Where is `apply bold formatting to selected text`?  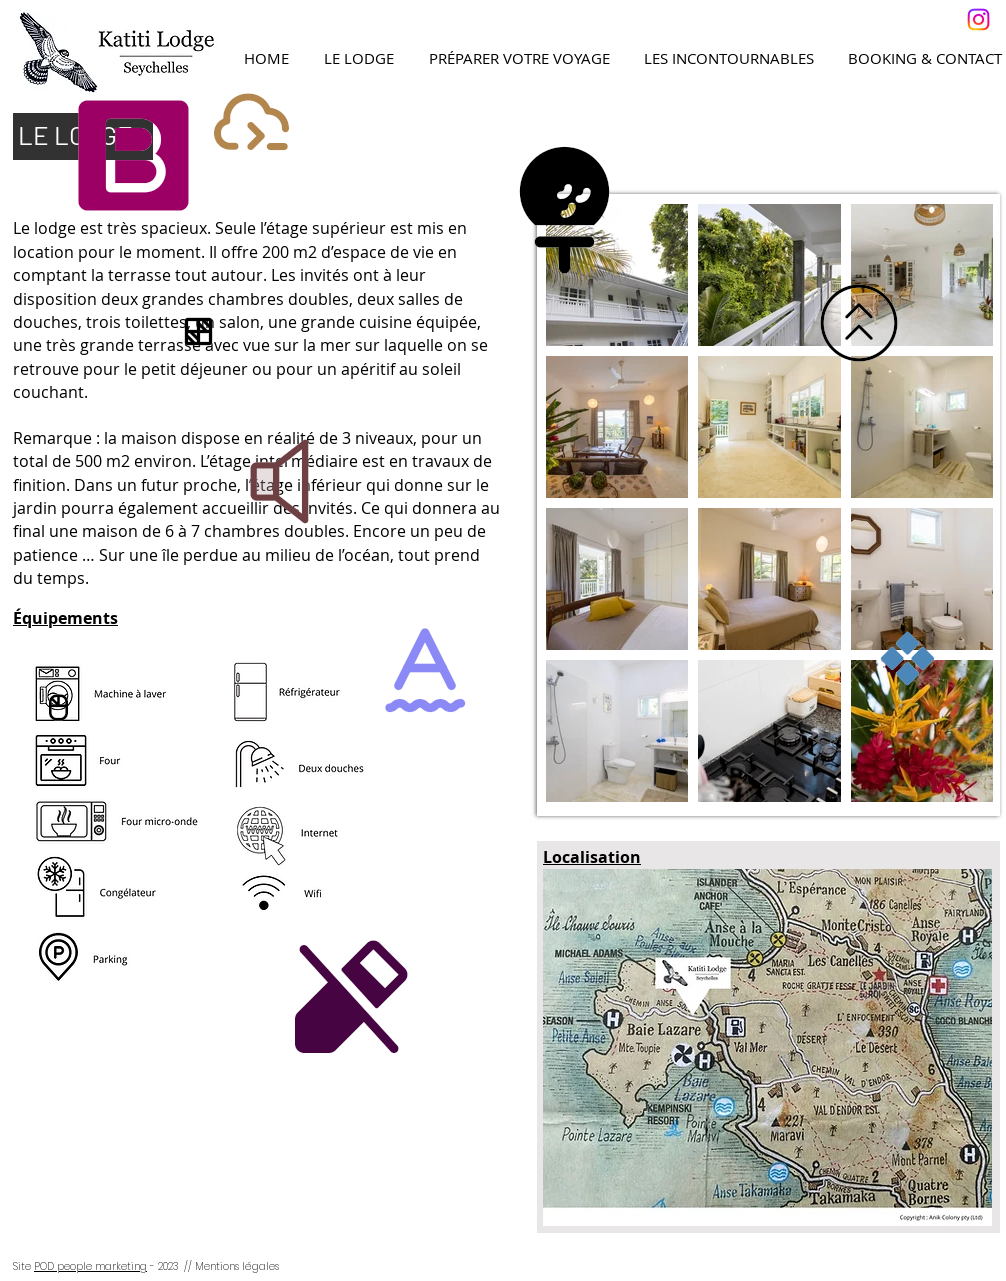
apply bold formatting to selected text is located at coordinates (133, 155).